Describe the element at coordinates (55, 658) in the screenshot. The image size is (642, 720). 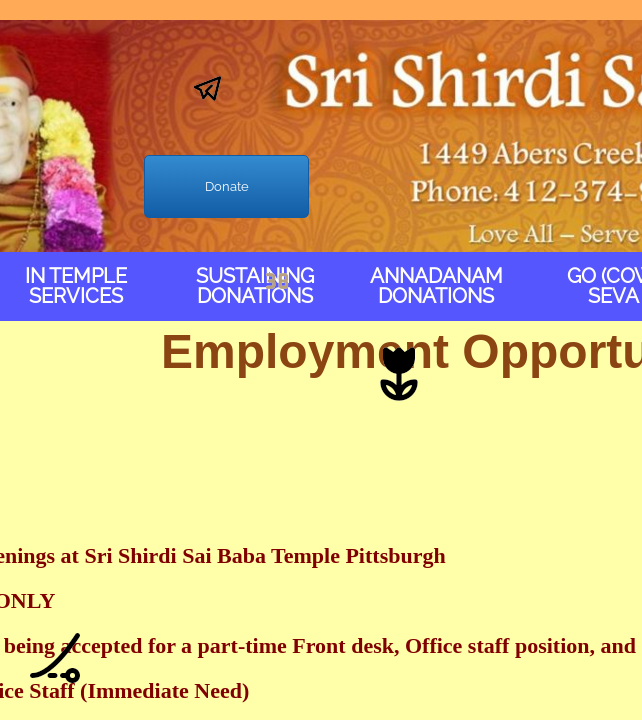
I see `adjust animation easing curve` at that location.